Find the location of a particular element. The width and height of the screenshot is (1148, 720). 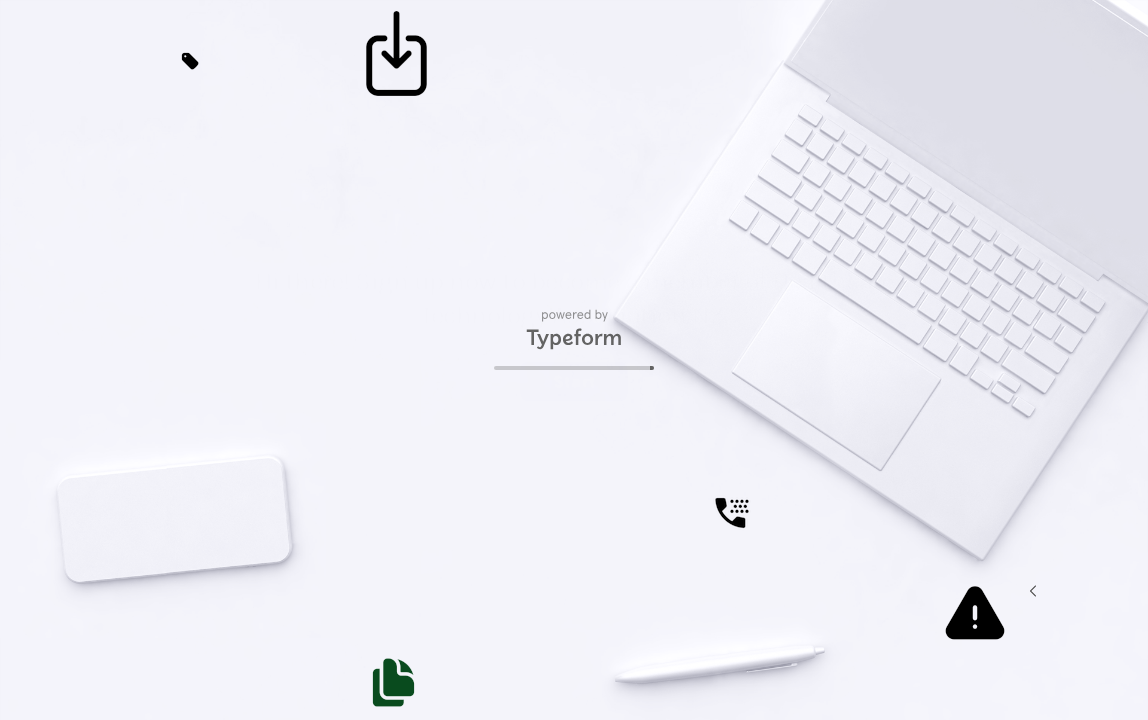

add a tag or label to an item is located at coordinates (190, 61).